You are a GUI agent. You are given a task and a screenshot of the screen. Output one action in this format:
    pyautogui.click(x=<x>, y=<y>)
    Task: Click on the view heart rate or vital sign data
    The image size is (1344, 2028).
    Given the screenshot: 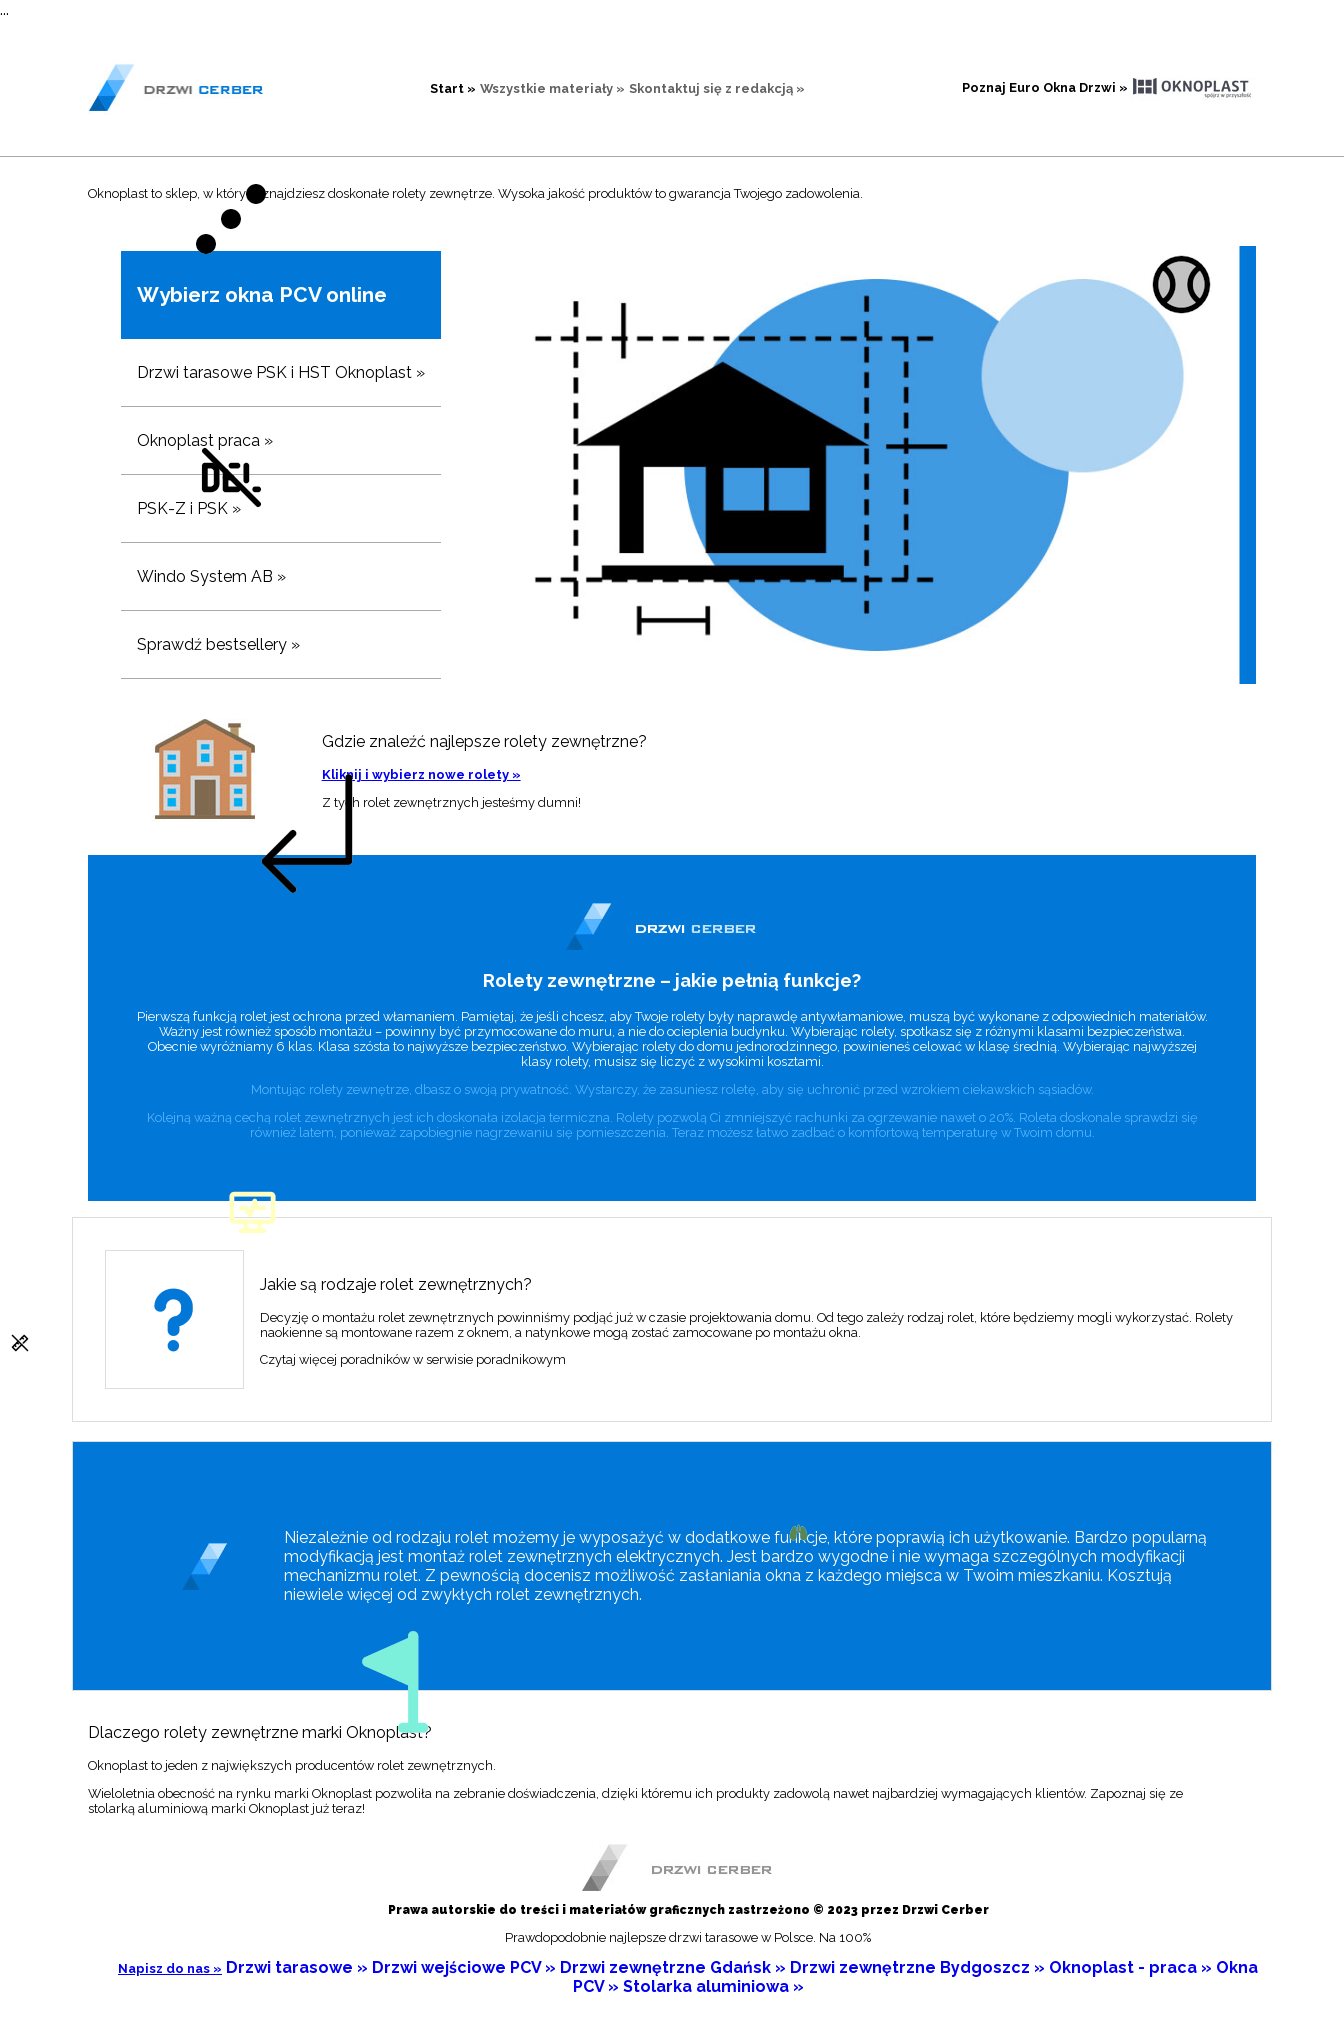 What is the action you would take?
    pyautogui.click(x=252, y=1212)
    